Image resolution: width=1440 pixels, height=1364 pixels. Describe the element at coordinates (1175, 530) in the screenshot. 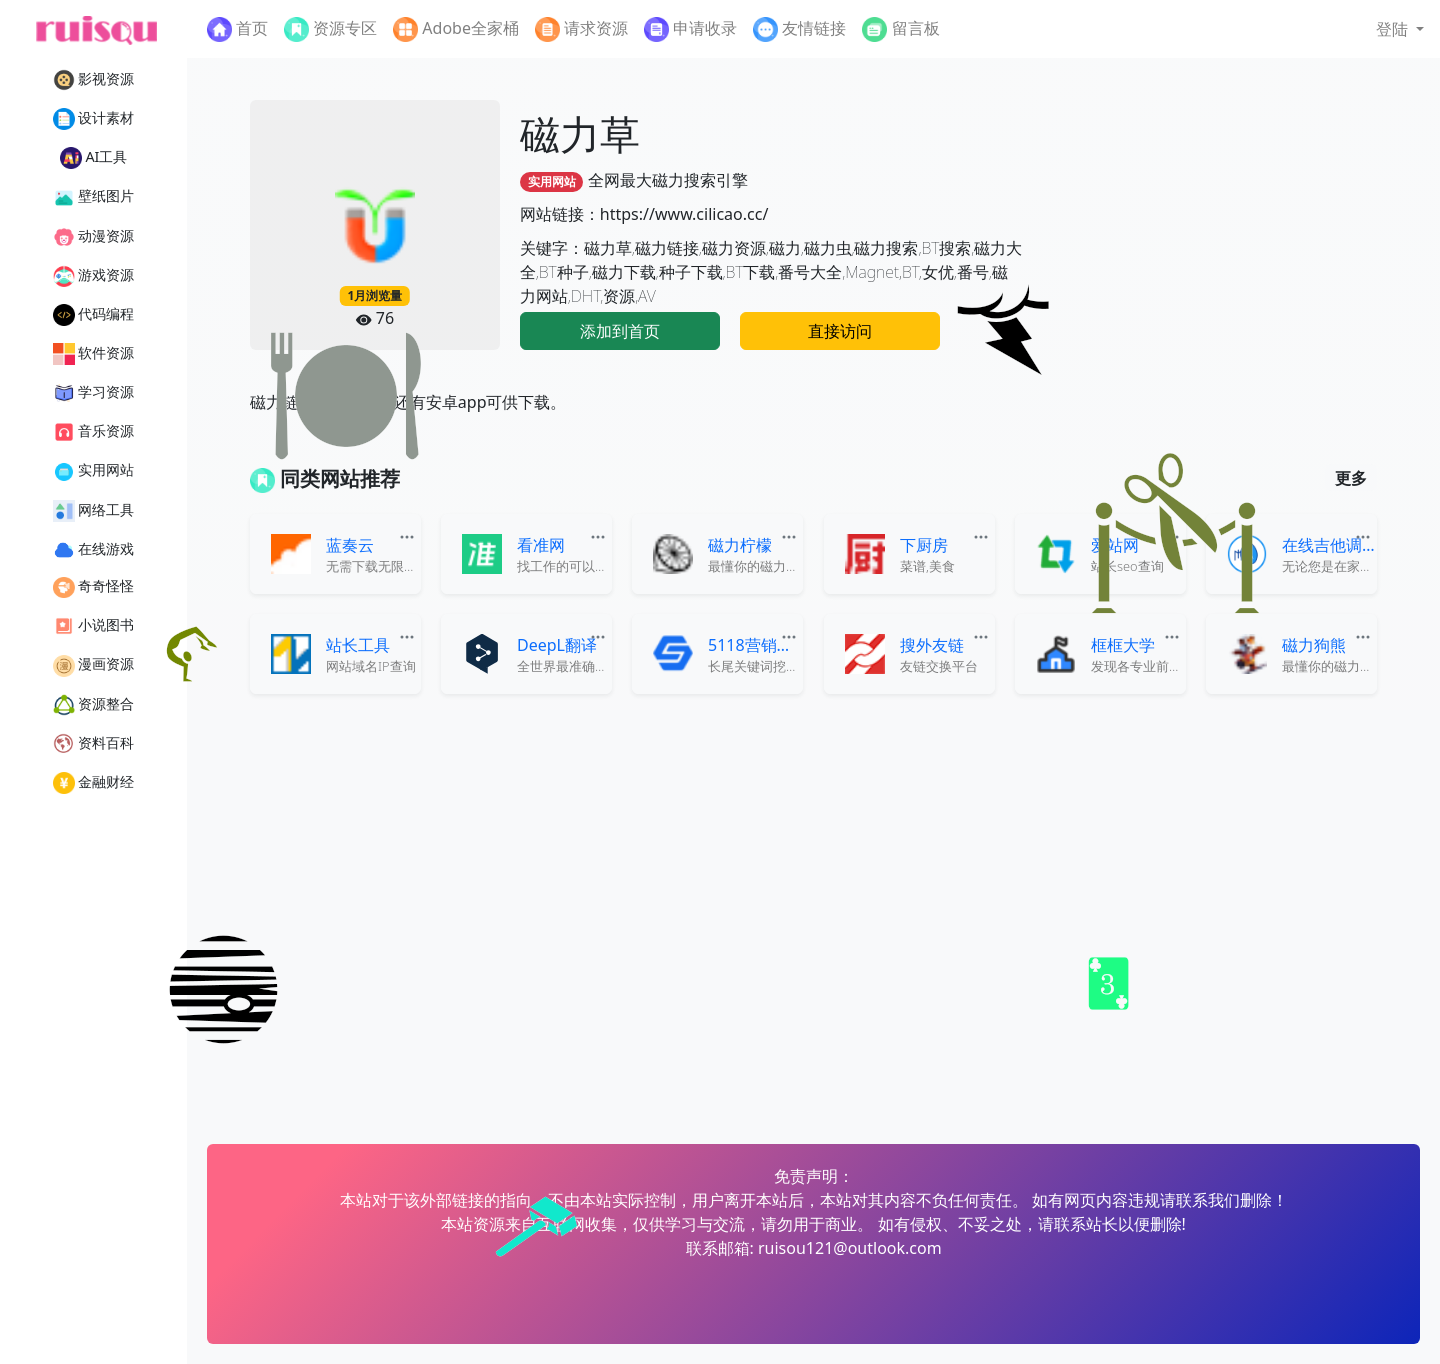

I see `indicates a new feature or section launch` at that location.